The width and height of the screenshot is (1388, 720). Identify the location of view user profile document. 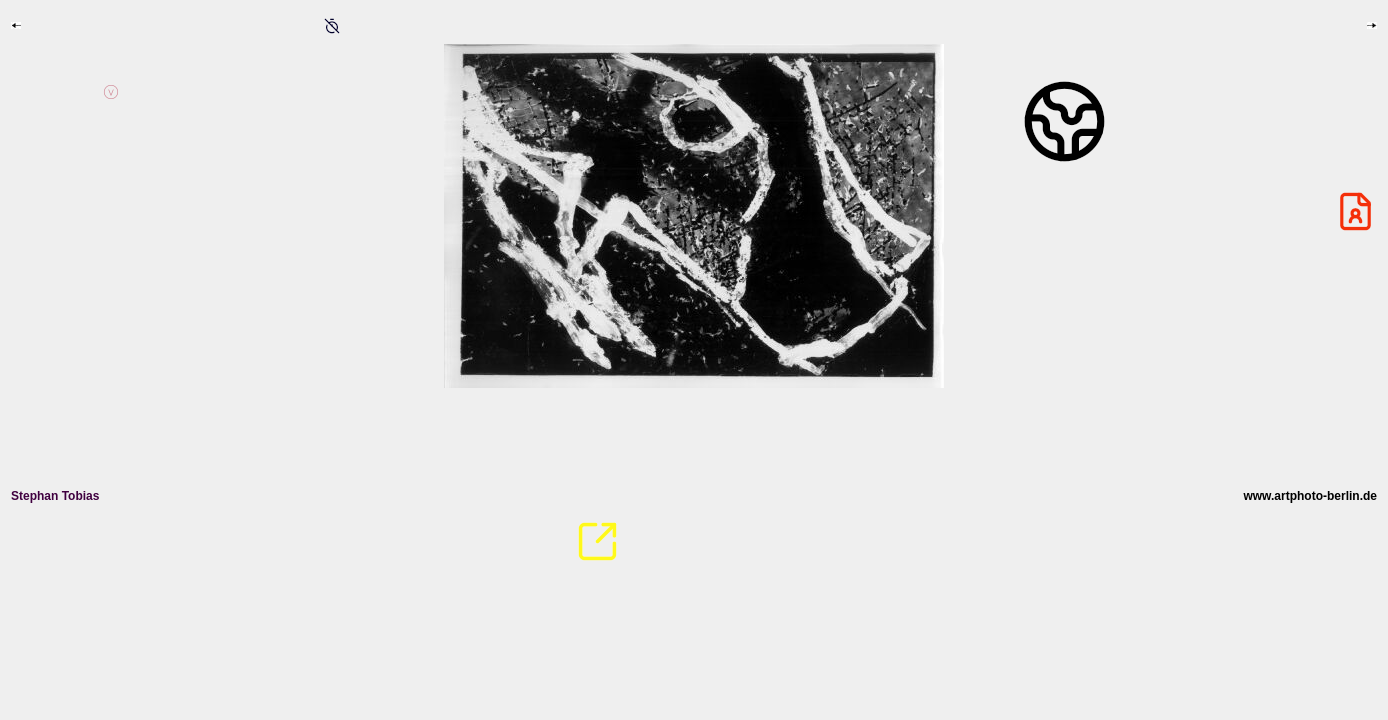
(1355, 211).